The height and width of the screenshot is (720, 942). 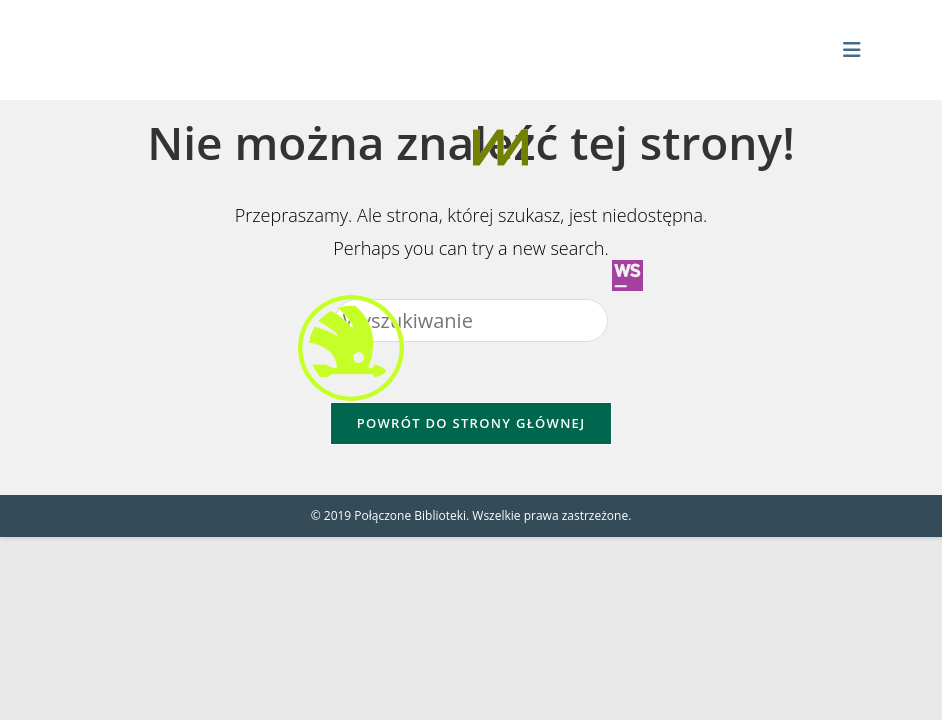 I want to click on open ChartMogul analytics dashboard, so click(x=500, y=147).